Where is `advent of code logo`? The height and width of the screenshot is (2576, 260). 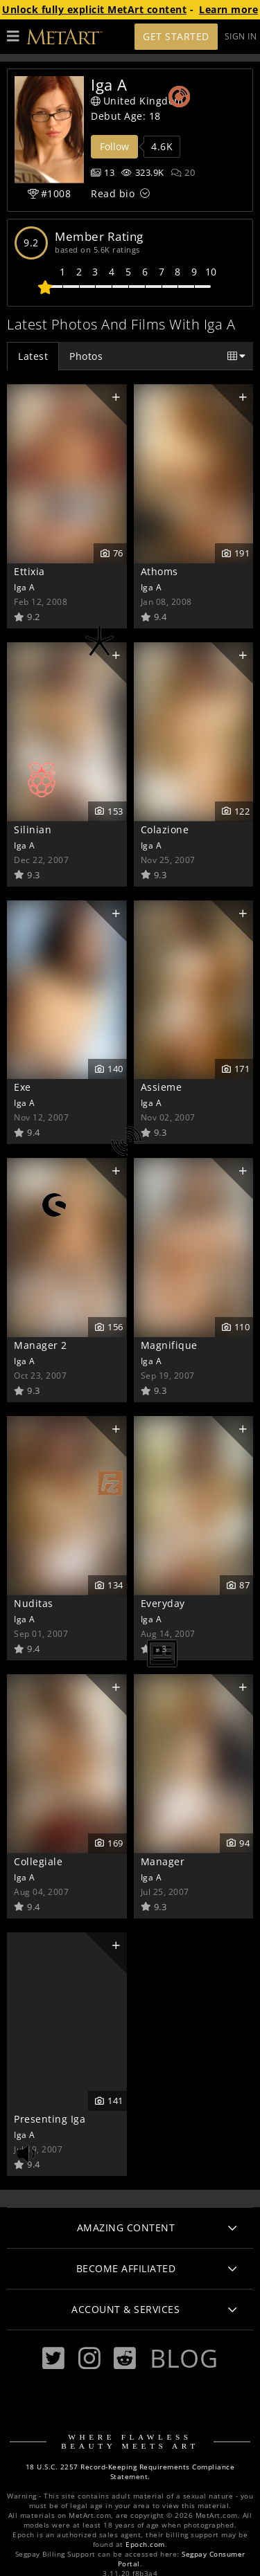 advent of code logo is located at coordinates (99, 641).